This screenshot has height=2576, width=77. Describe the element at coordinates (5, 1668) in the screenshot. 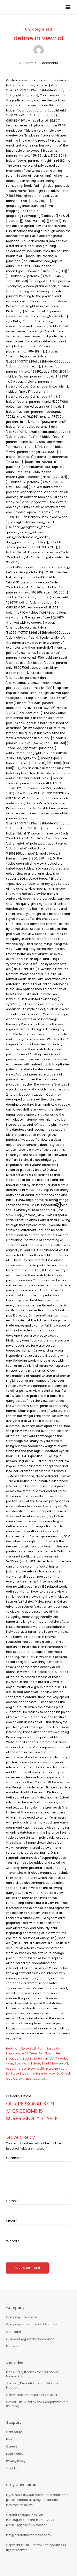

I see `Ferrari brand logo` at that location.